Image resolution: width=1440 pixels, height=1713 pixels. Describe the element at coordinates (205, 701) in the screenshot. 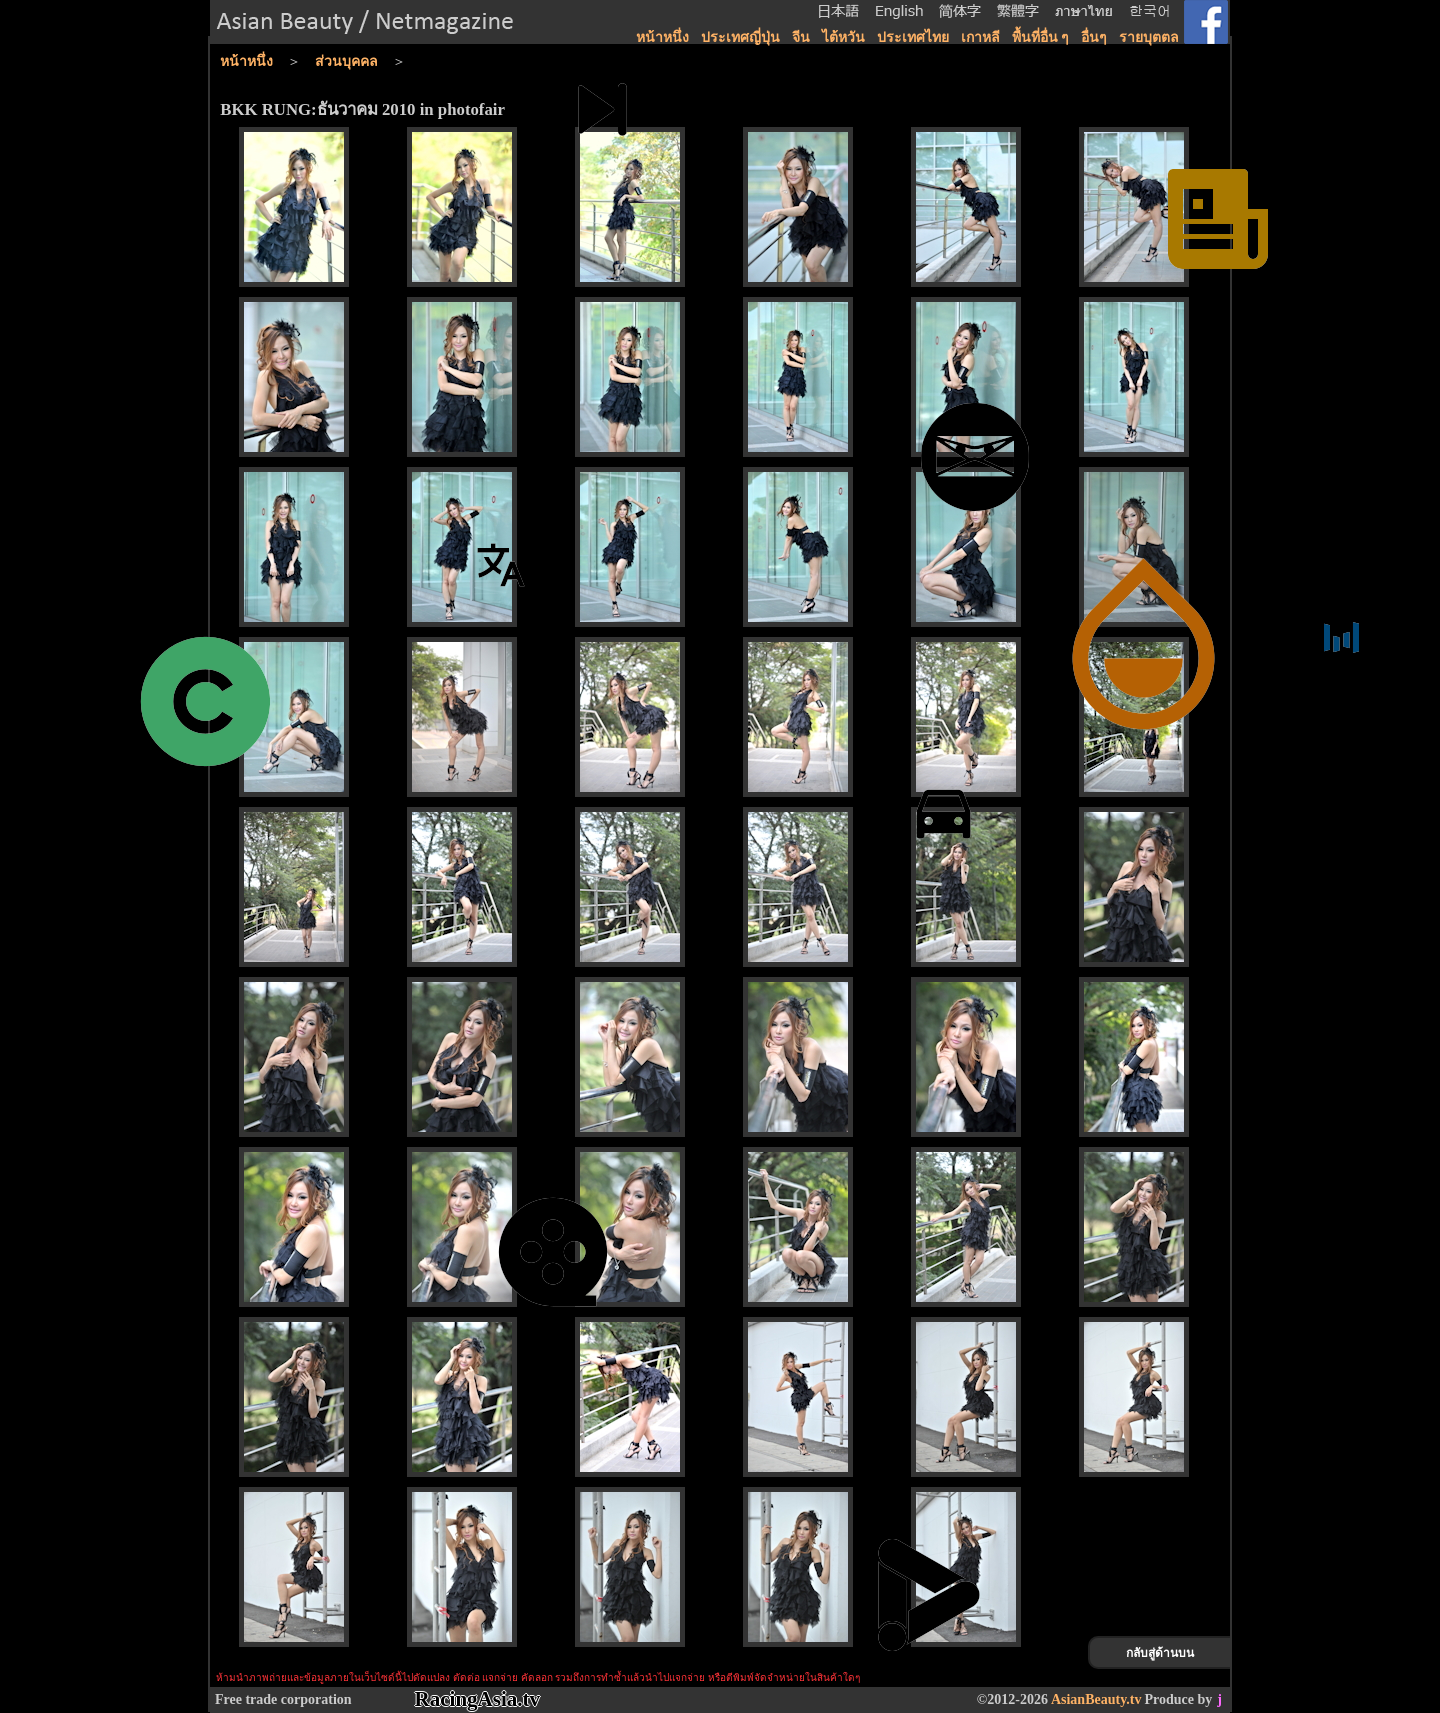

I see `indicates copyrighted content` at that location.